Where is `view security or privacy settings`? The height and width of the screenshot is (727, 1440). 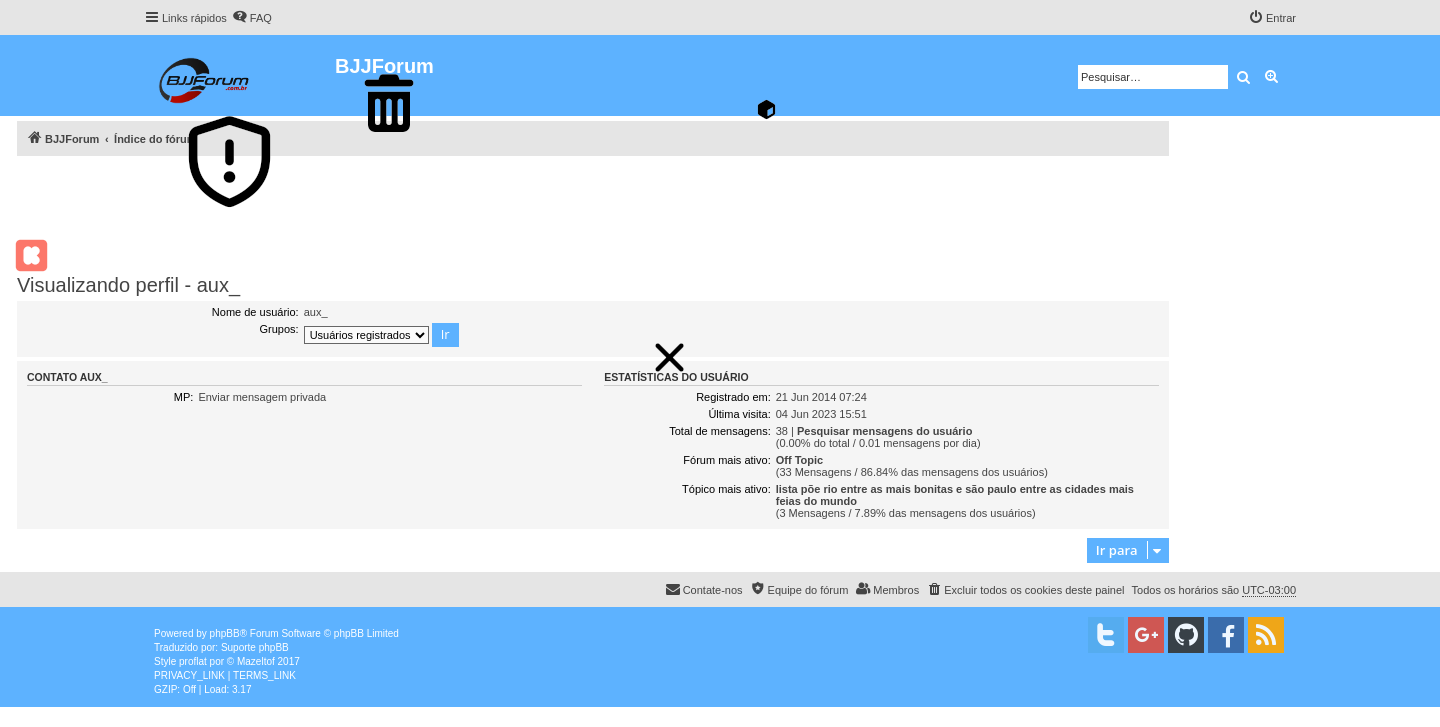
view security or privacy settings is located at coordinates (229, 162).